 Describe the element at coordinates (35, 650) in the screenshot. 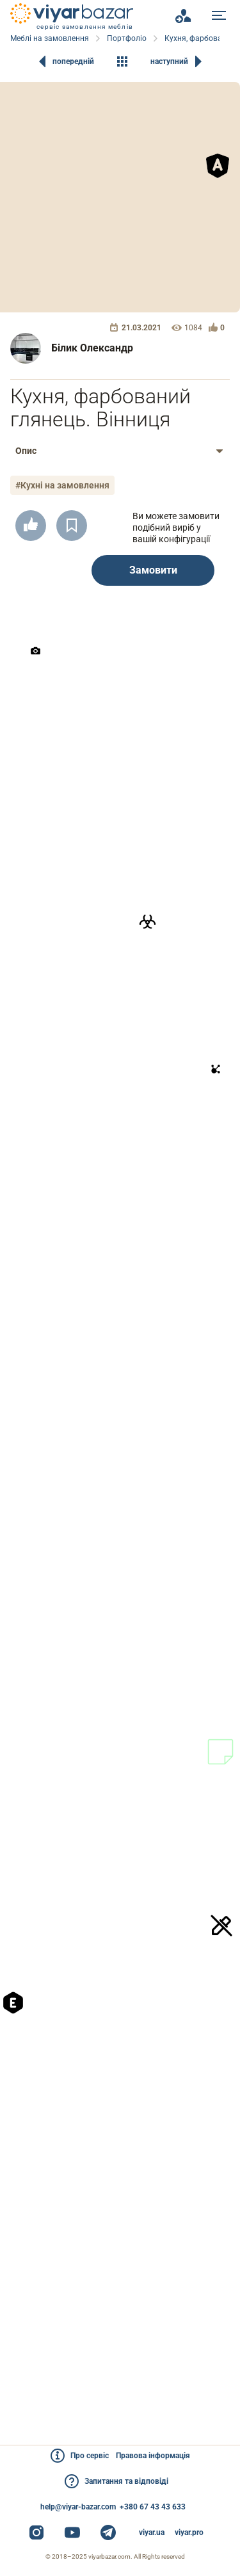

I see `switch between front and rear camera` at that location.